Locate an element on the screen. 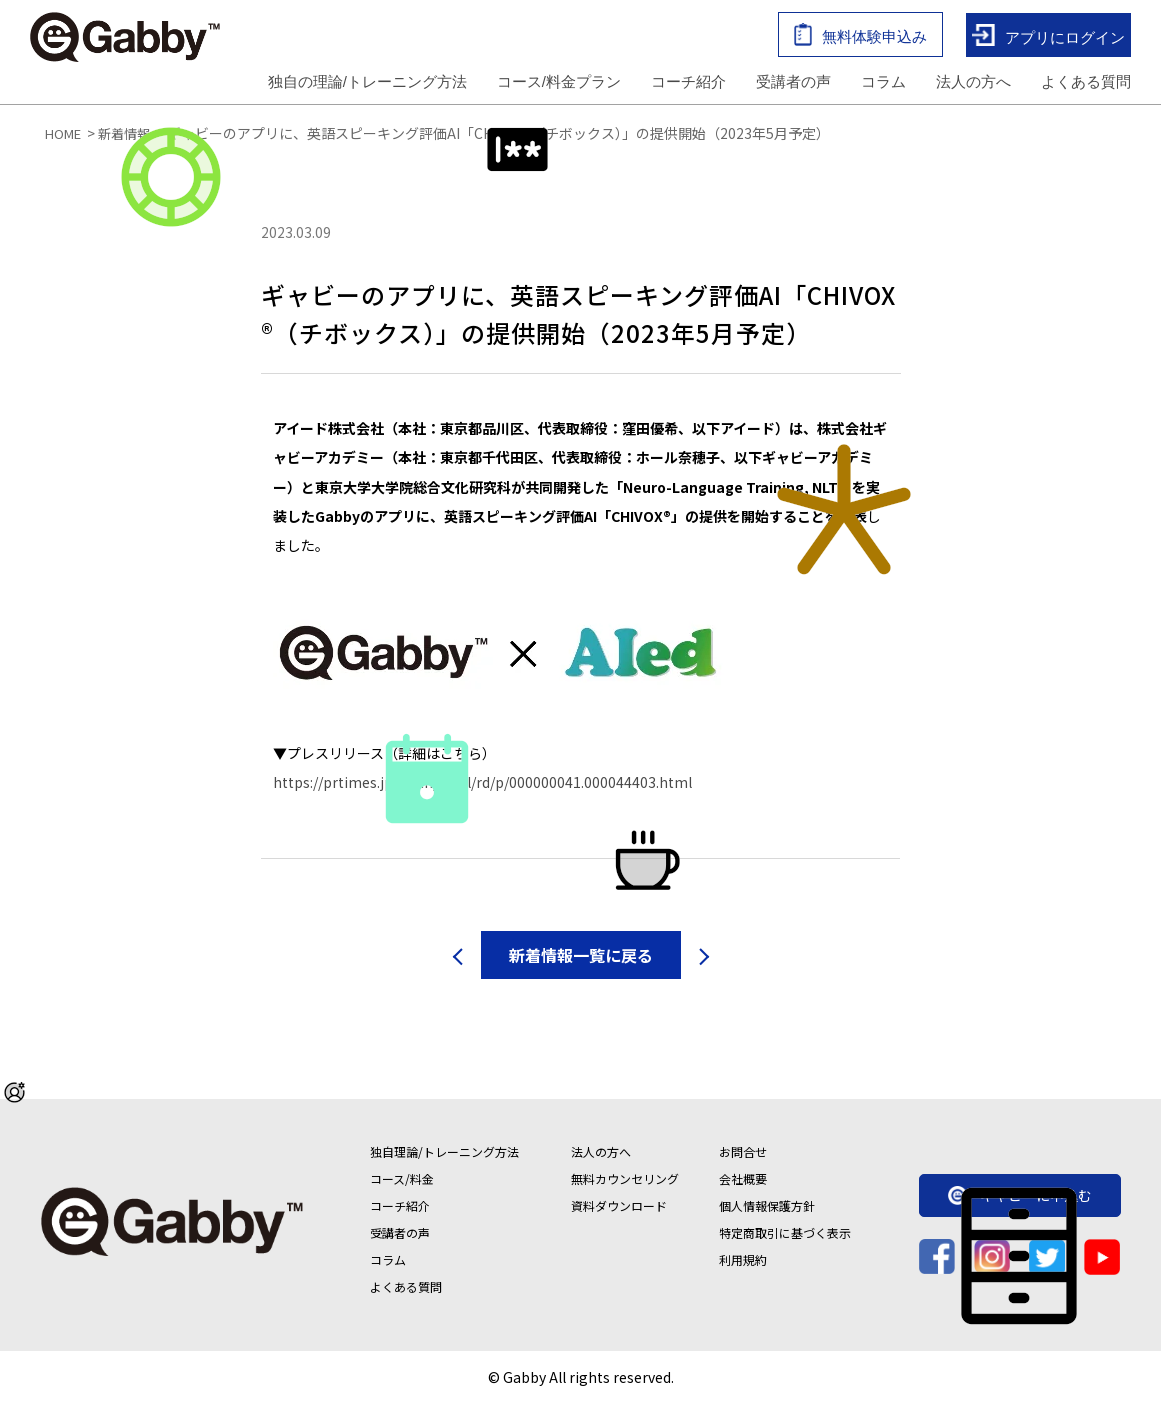 The image size is (1161, 1408). indicates a required field in a form is located at coordinates (844, 511).